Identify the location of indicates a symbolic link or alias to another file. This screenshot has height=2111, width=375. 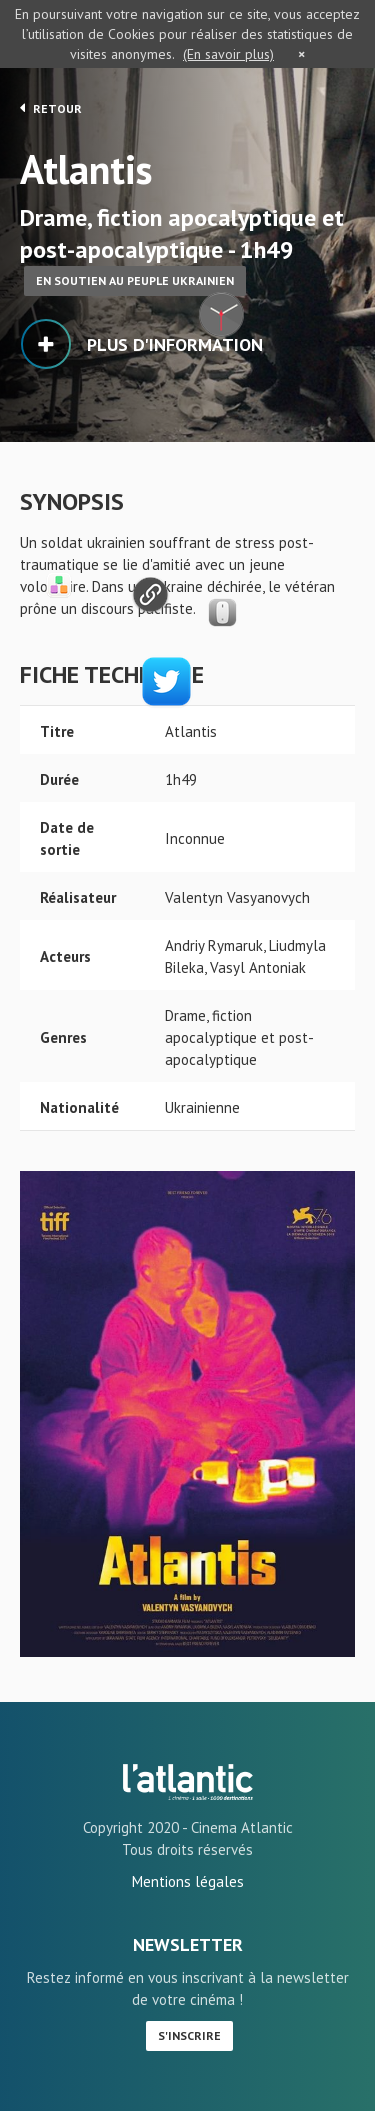
(150, 594).